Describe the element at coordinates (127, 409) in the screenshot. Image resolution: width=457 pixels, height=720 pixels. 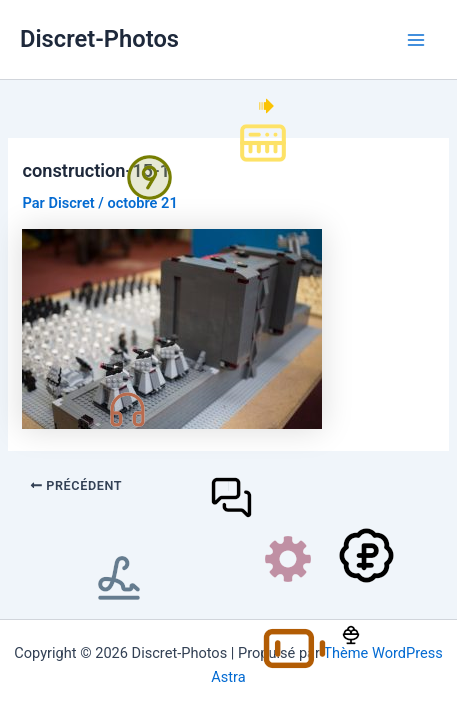
I see `listen to audio or music` at that location.